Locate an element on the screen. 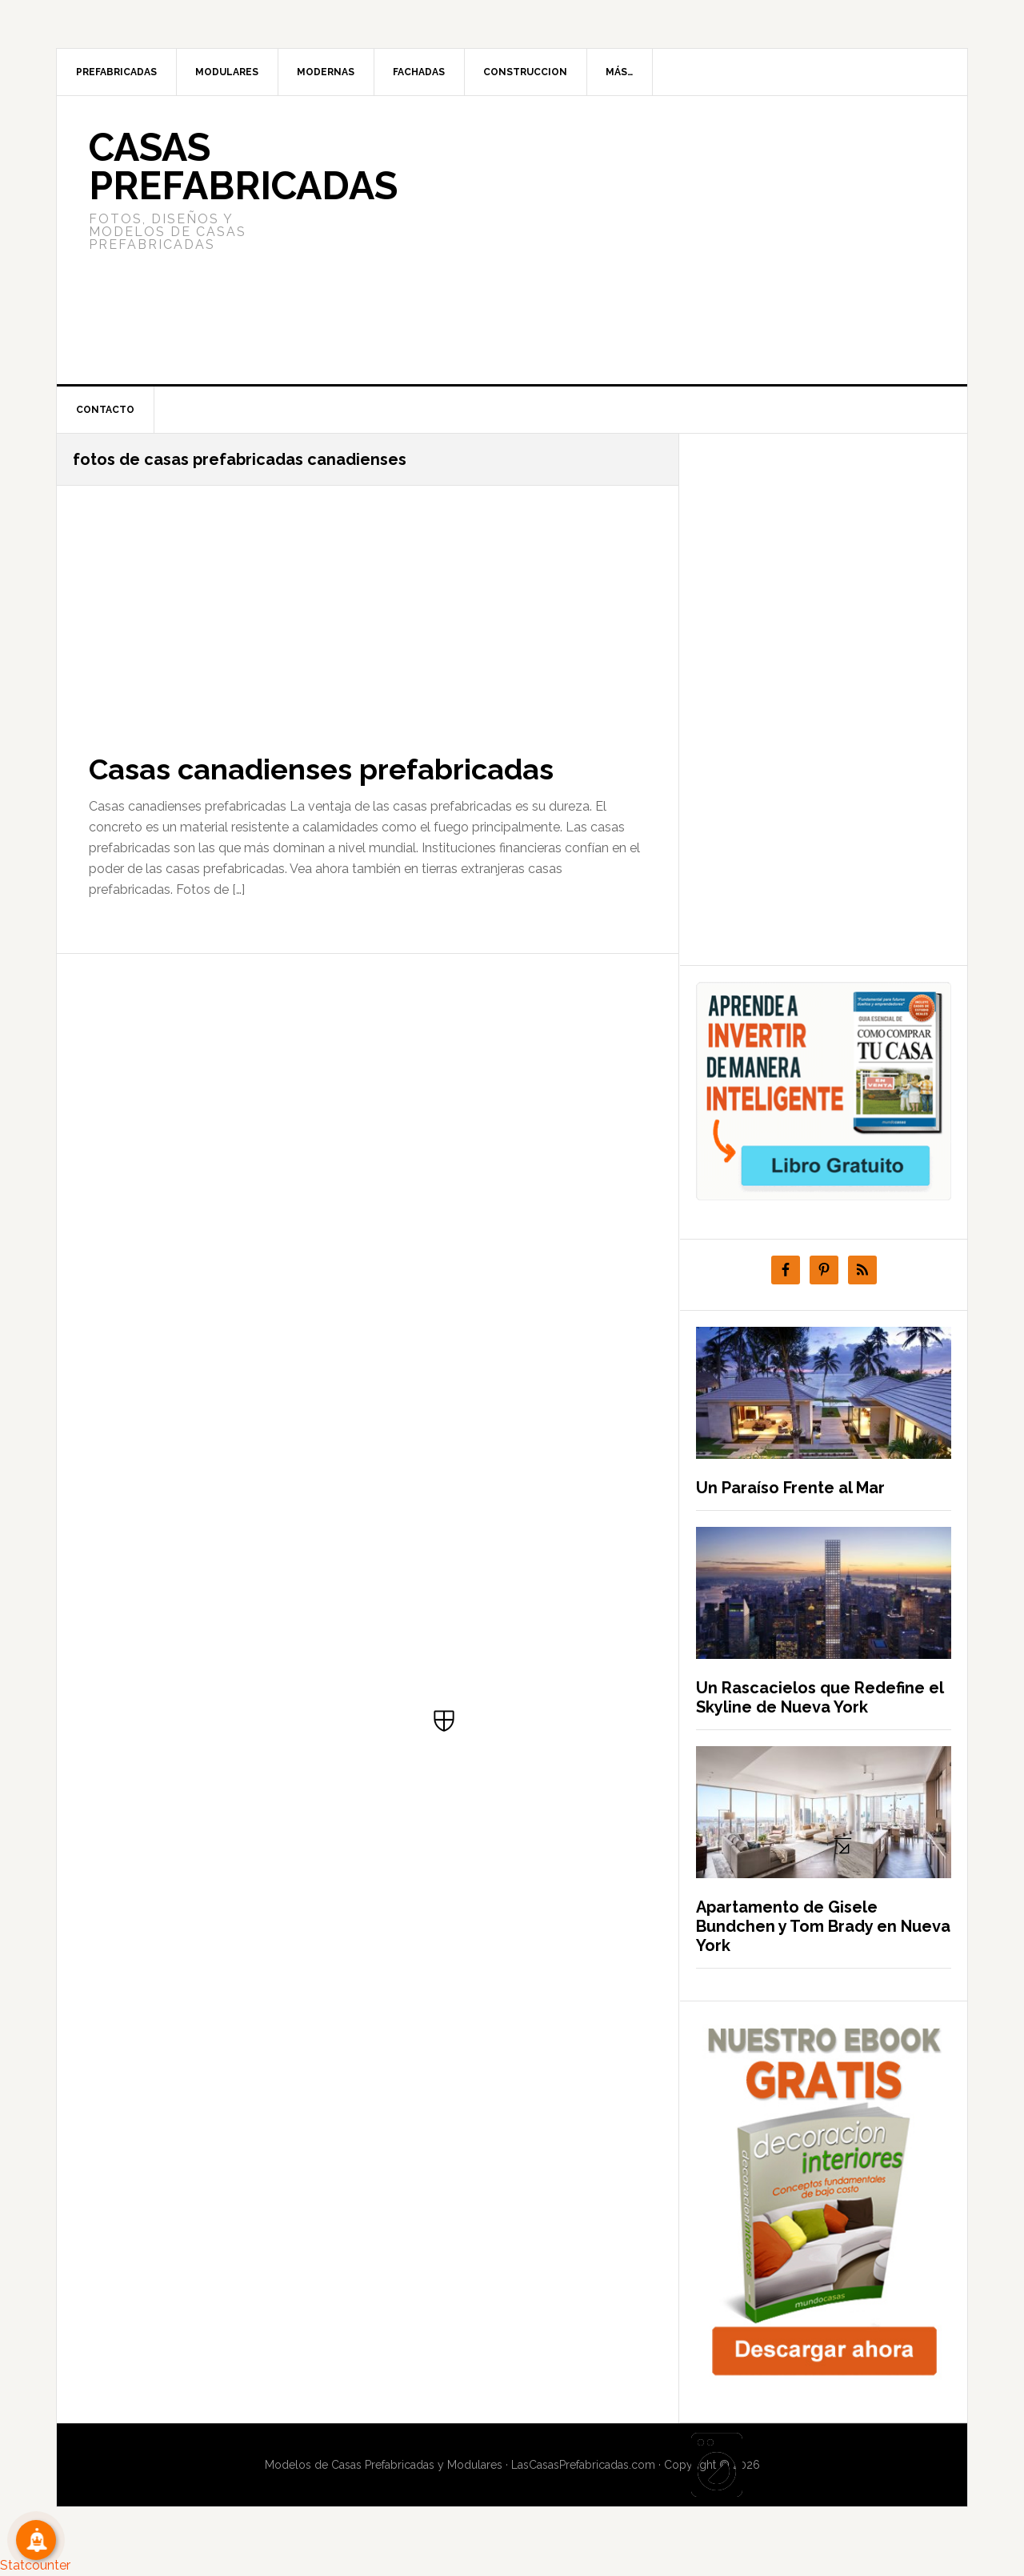  find nearby laundromats or laundry services is located at coordinates (717, 2465).